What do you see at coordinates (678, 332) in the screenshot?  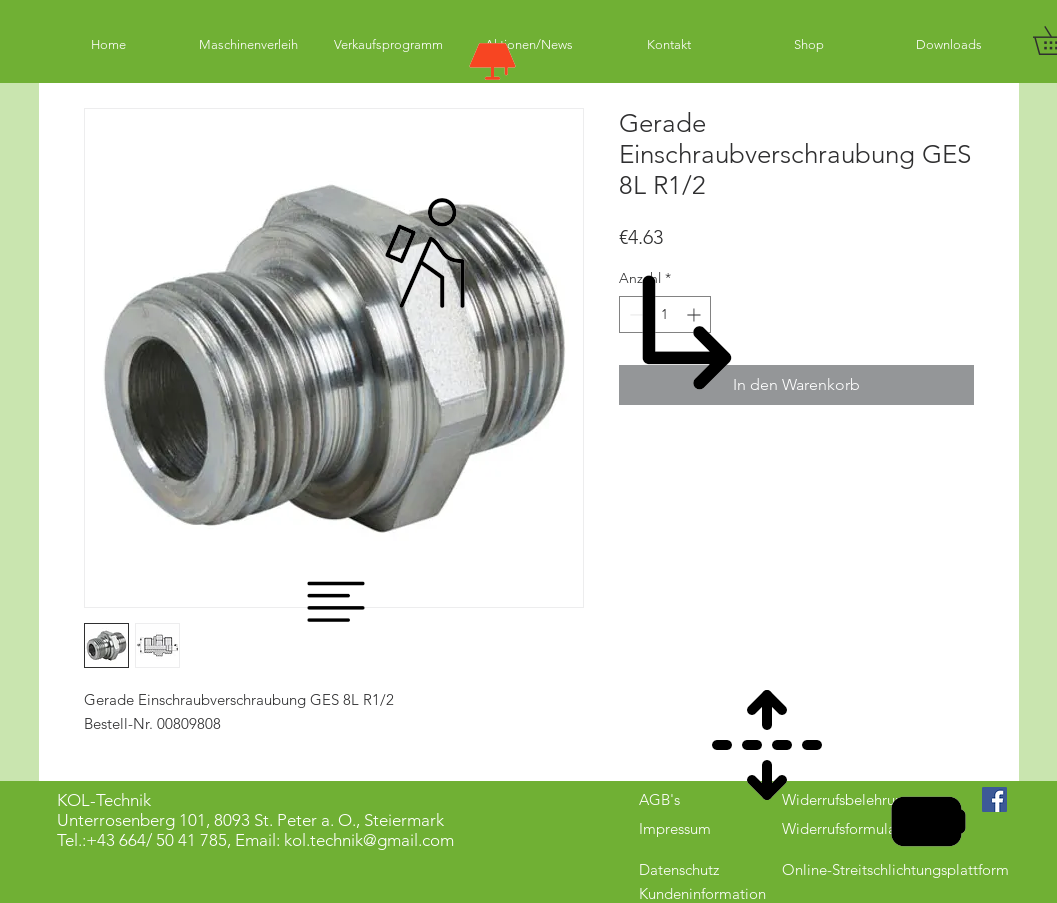 I see `move item down and to the right` at bounding box center [678, 332].